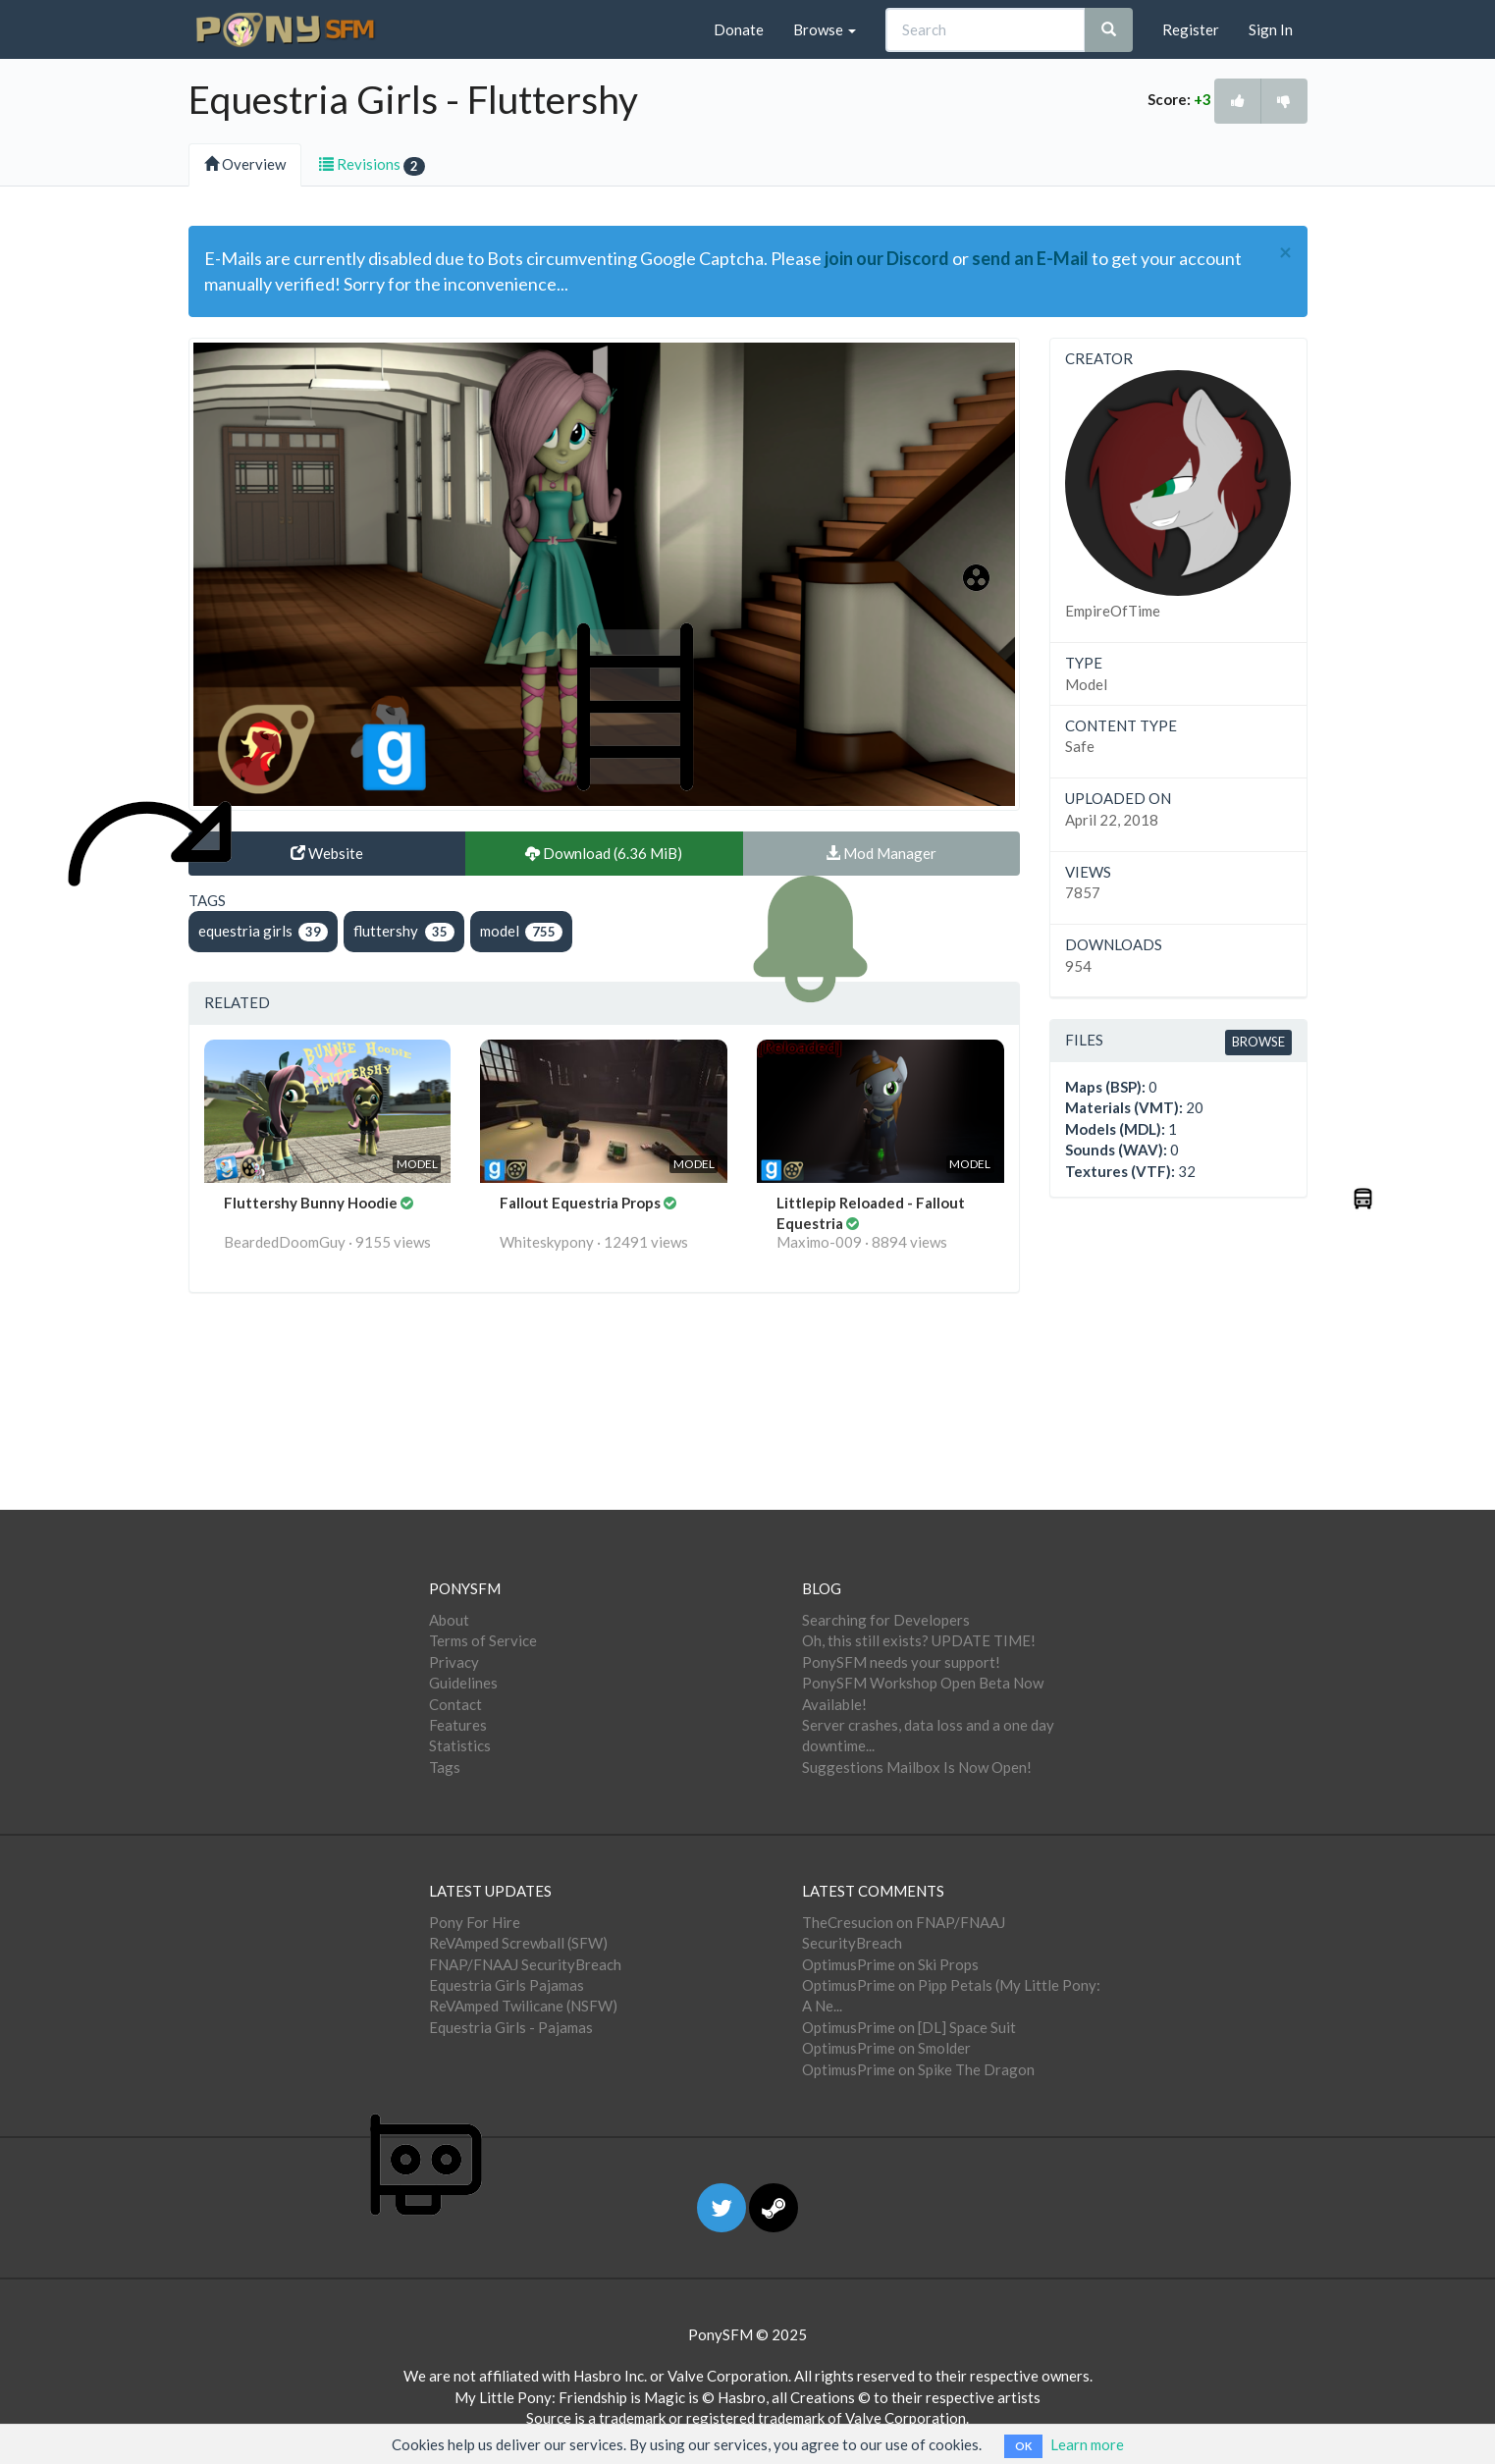 This screenshot has height=2464, width=1495. I want to click on access step-by-step instructions or tutorials, so click(635, 707).